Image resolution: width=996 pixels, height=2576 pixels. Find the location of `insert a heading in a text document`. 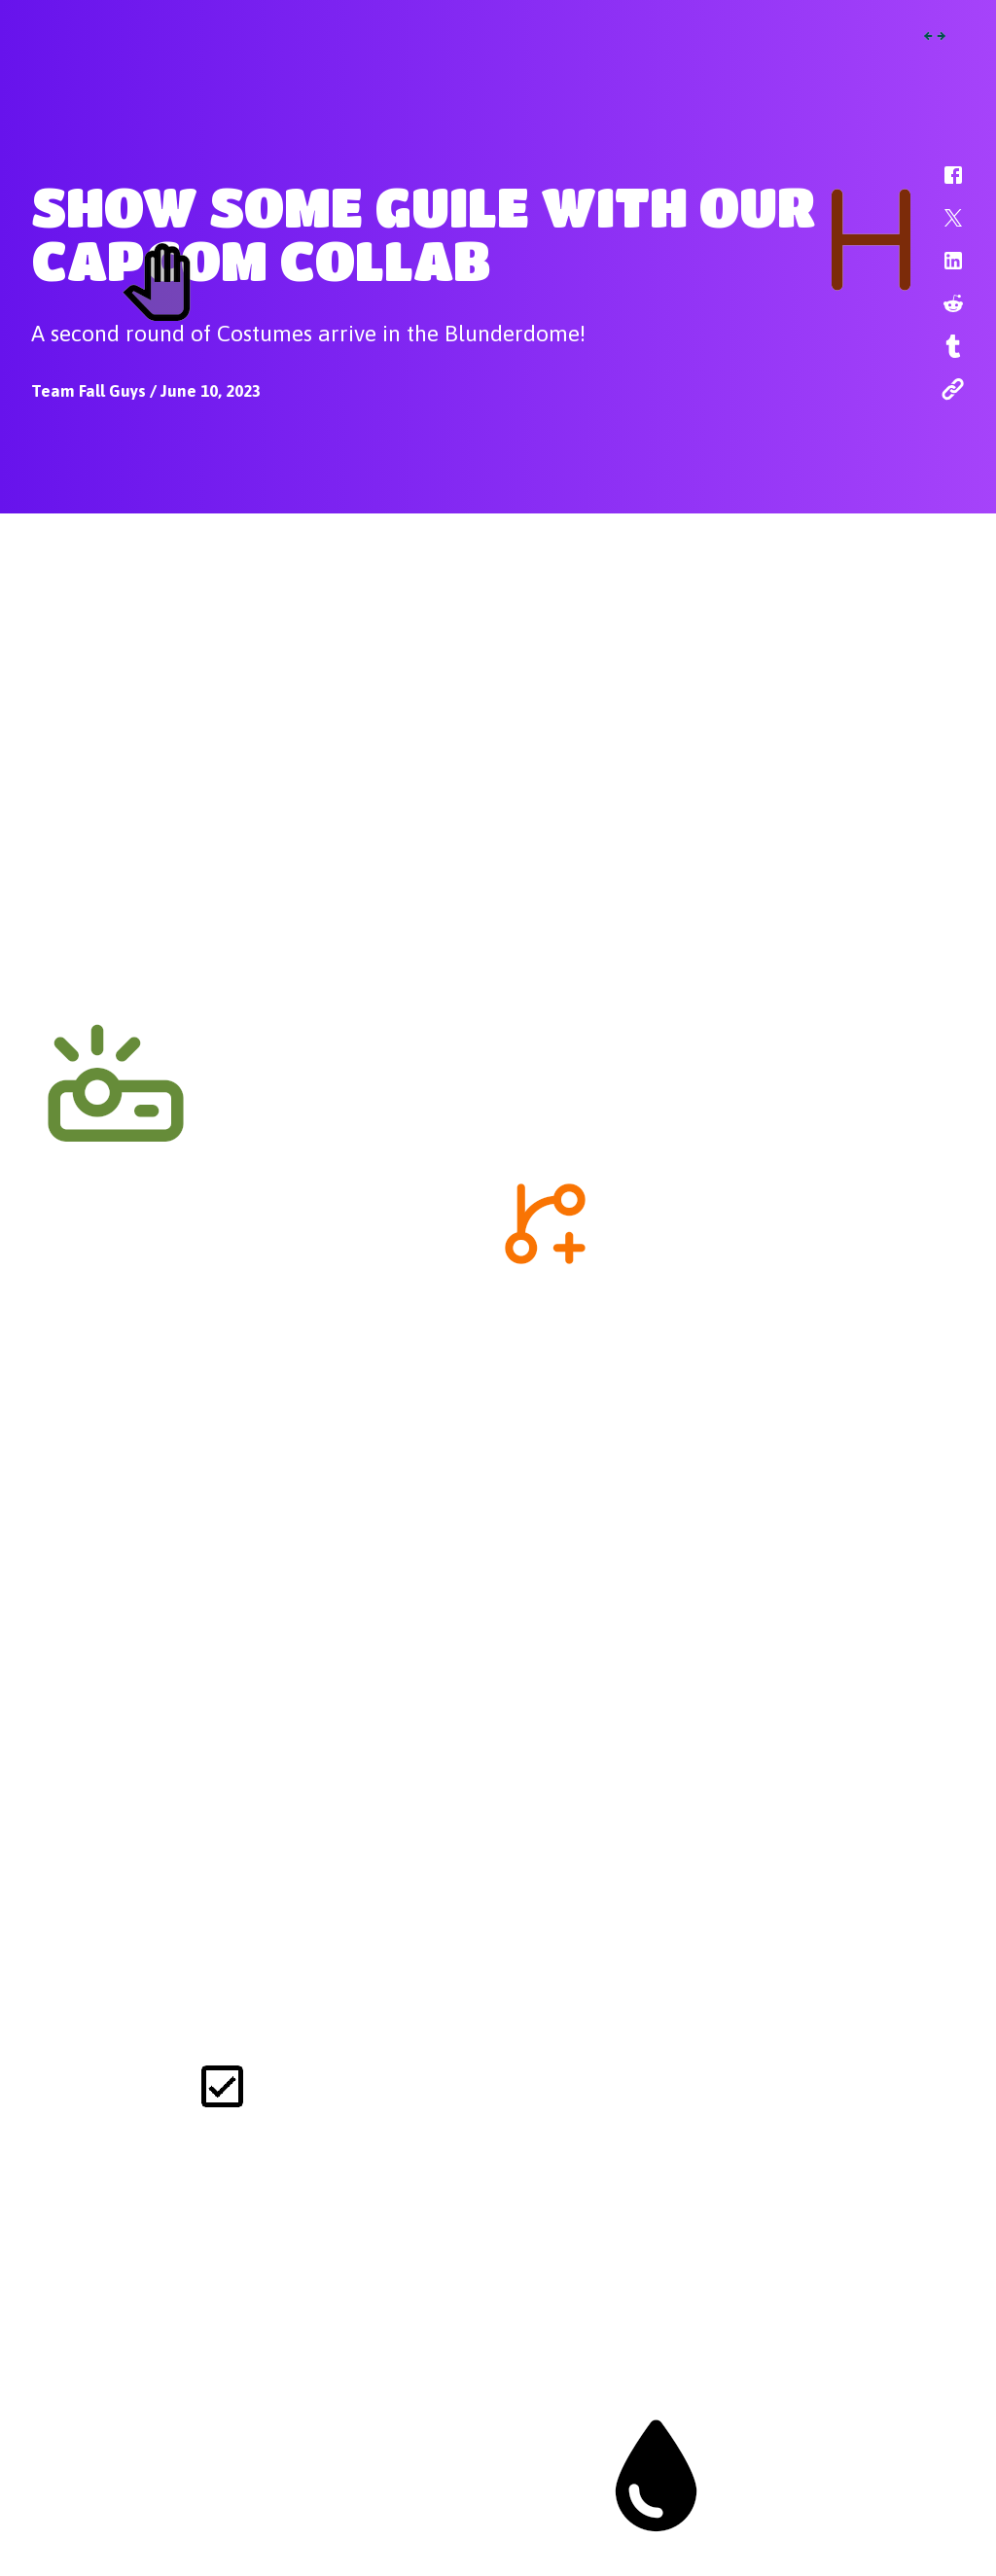

insert a heading in a text document is located at coordinates (871, 239).